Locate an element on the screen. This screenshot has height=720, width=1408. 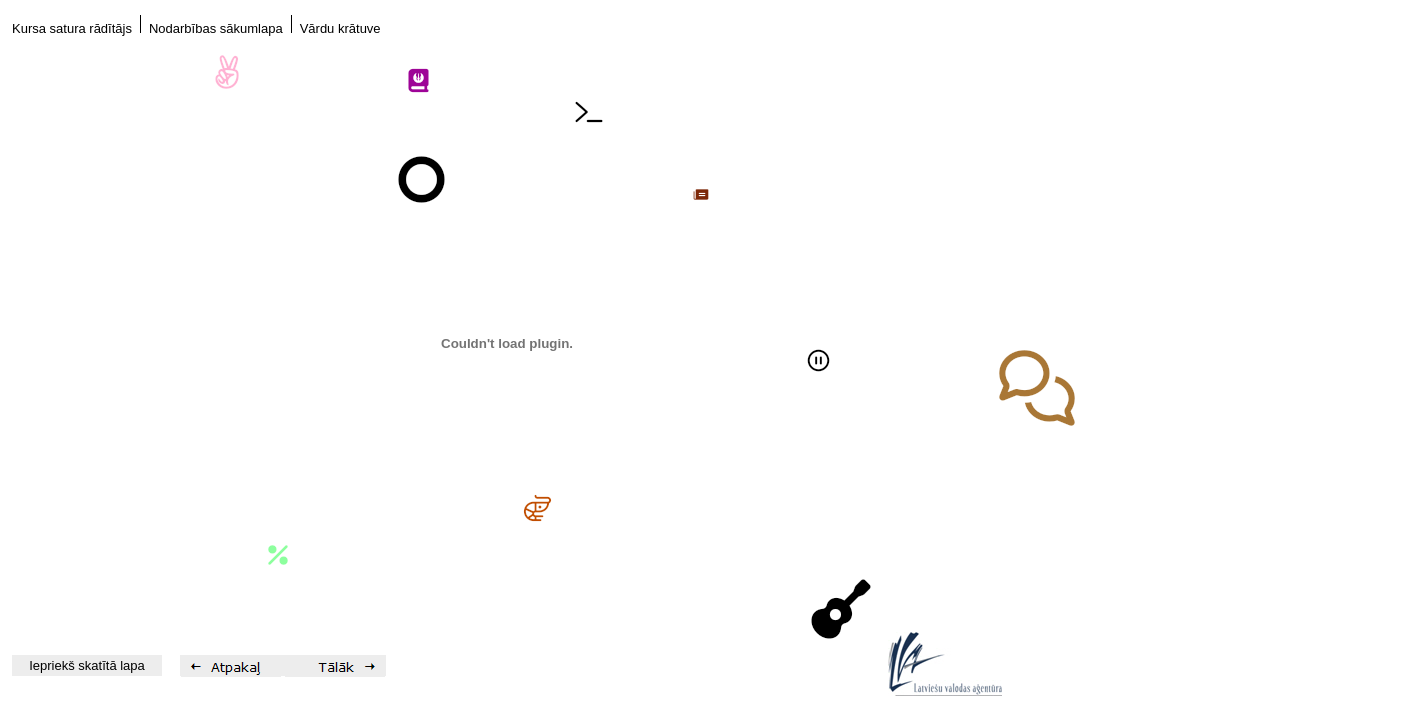
view news or articles is located at coordinates (701, 194).